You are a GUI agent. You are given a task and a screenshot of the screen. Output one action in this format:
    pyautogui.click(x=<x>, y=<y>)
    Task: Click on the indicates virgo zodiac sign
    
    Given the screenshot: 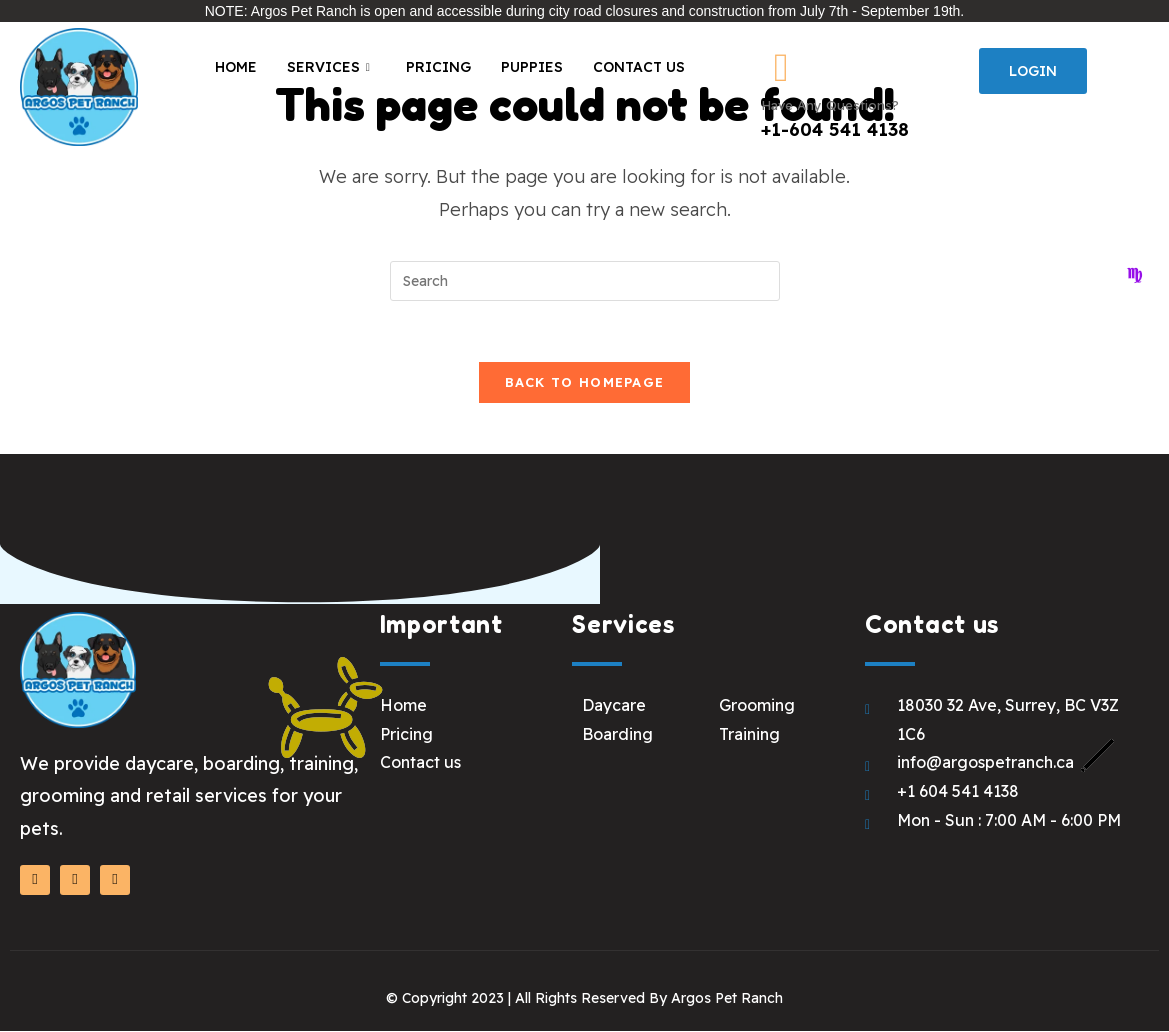 What is the action you would take?
    pyautogui.click(x=1134, y=275)
    